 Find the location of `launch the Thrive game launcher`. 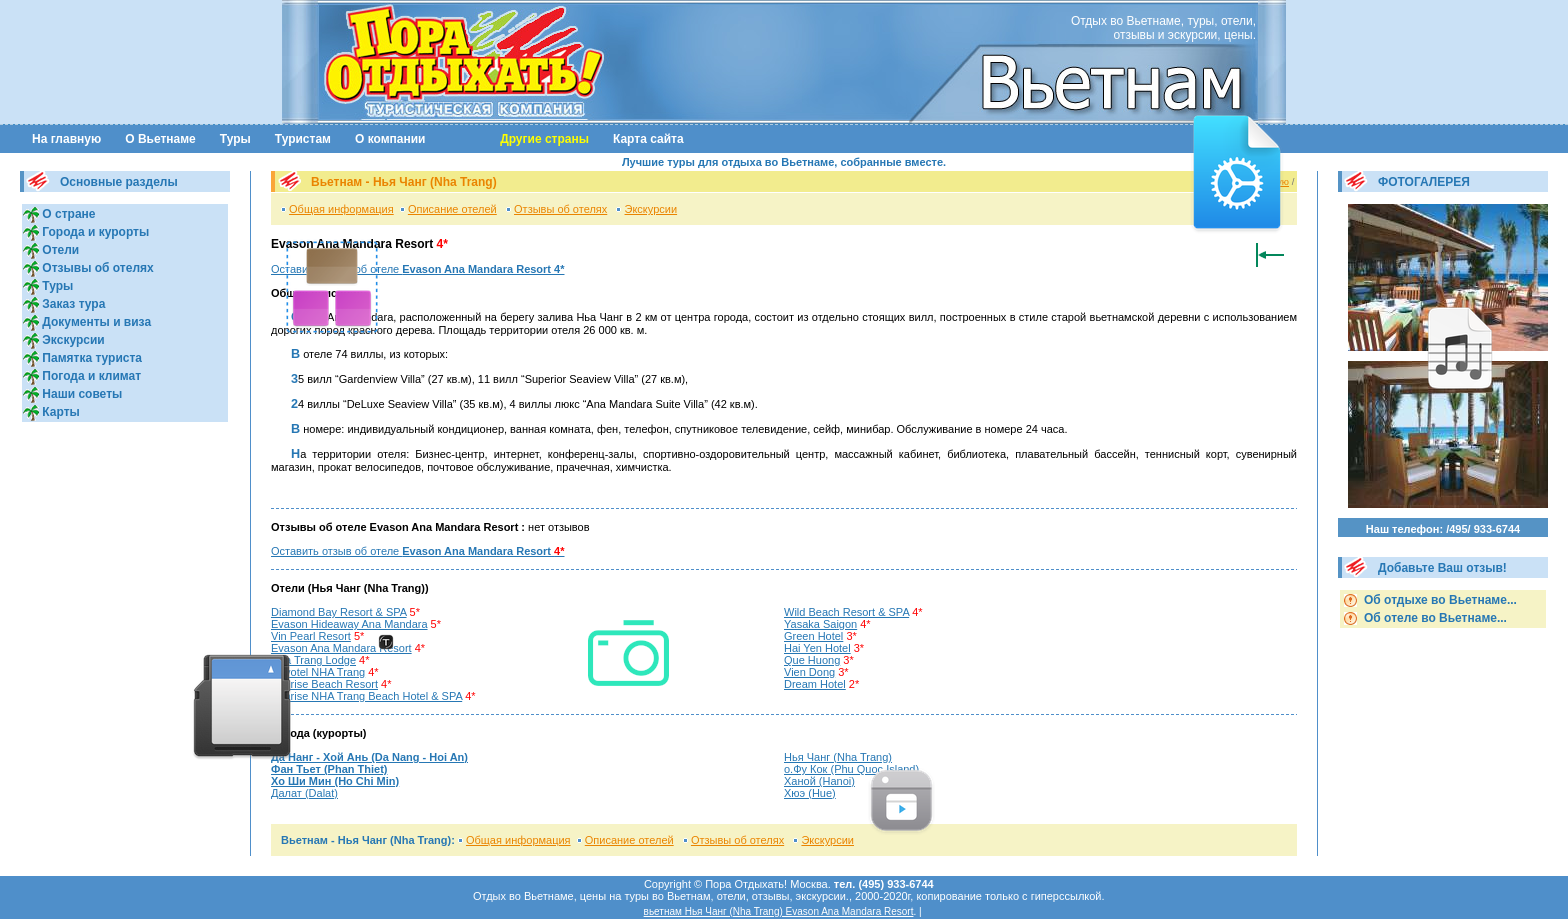

launch the Thrive game launcher is located at coordinates (386, 642).